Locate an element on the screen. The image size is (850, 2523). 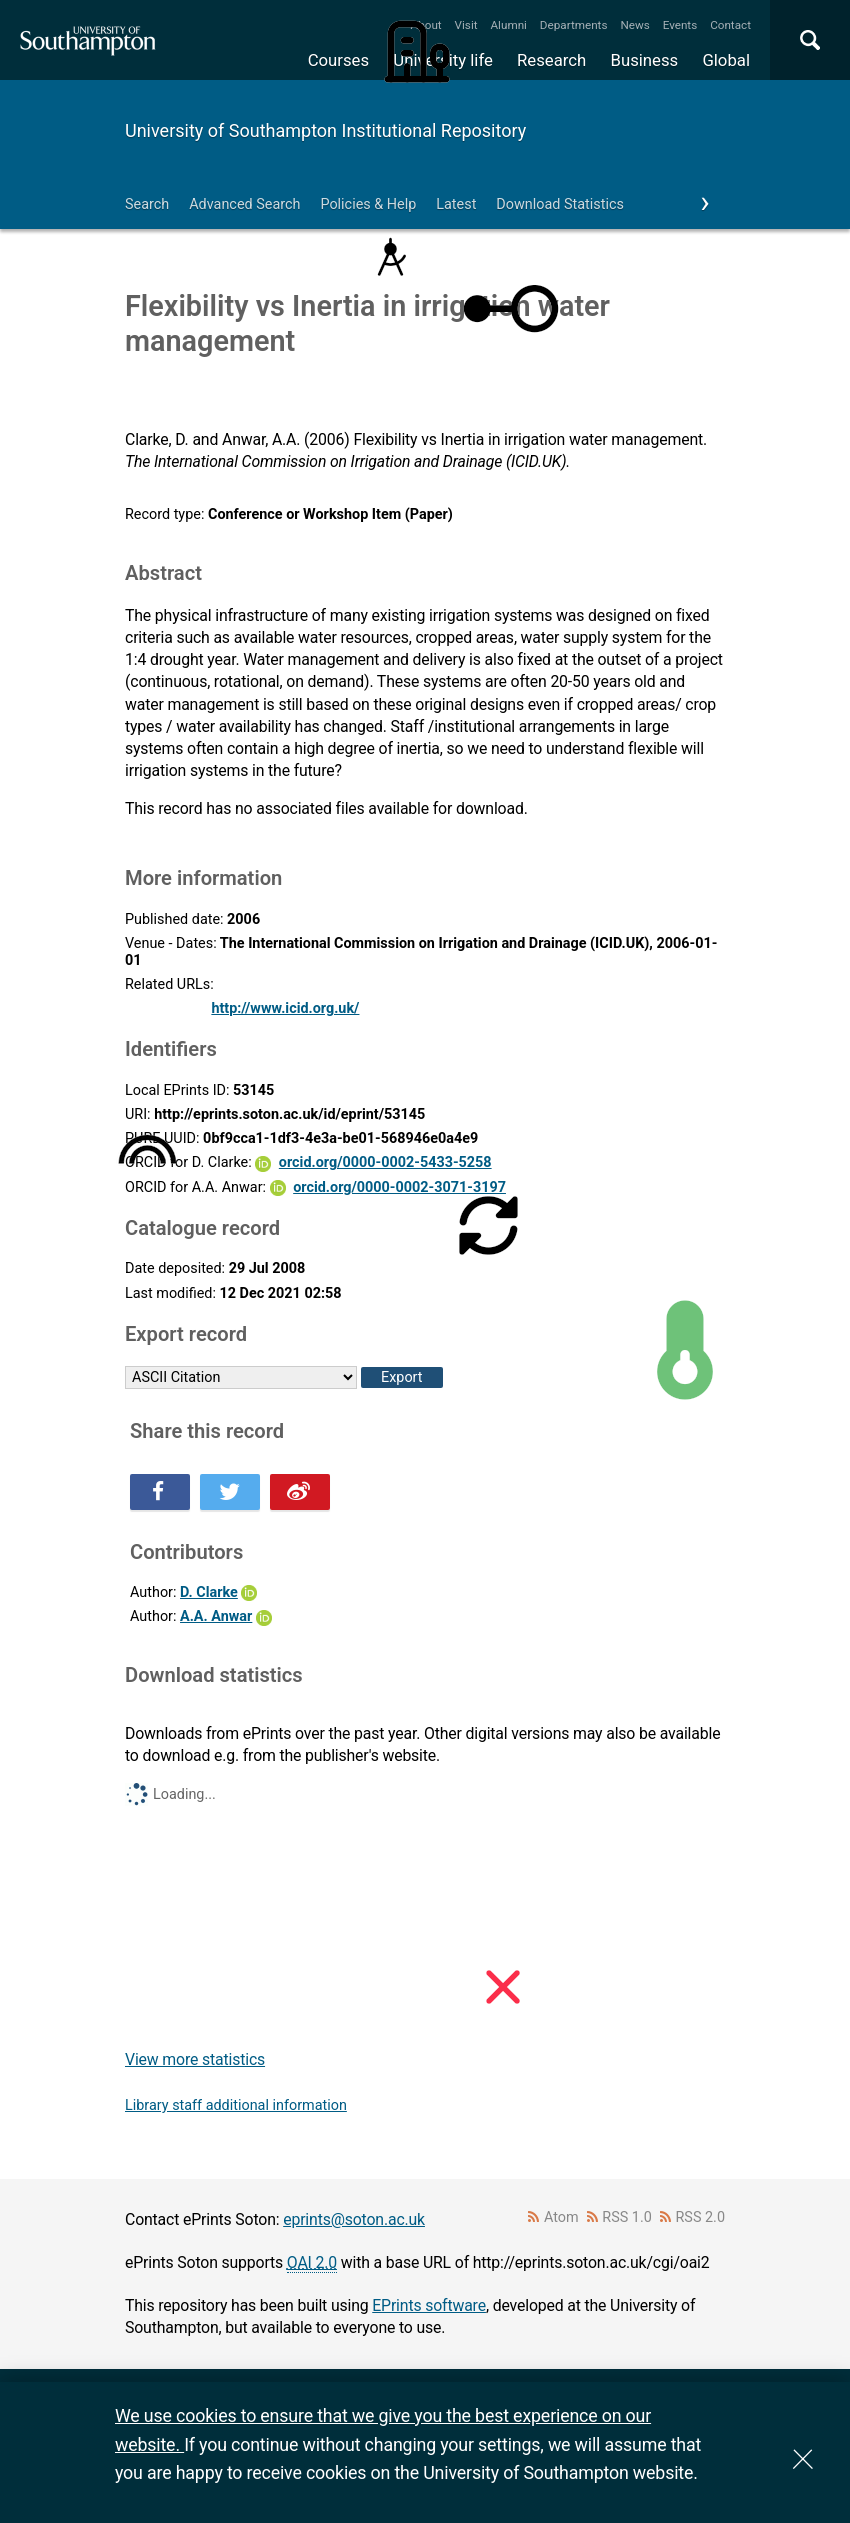
view interface or class definitions is located at coordinates (511, 312).